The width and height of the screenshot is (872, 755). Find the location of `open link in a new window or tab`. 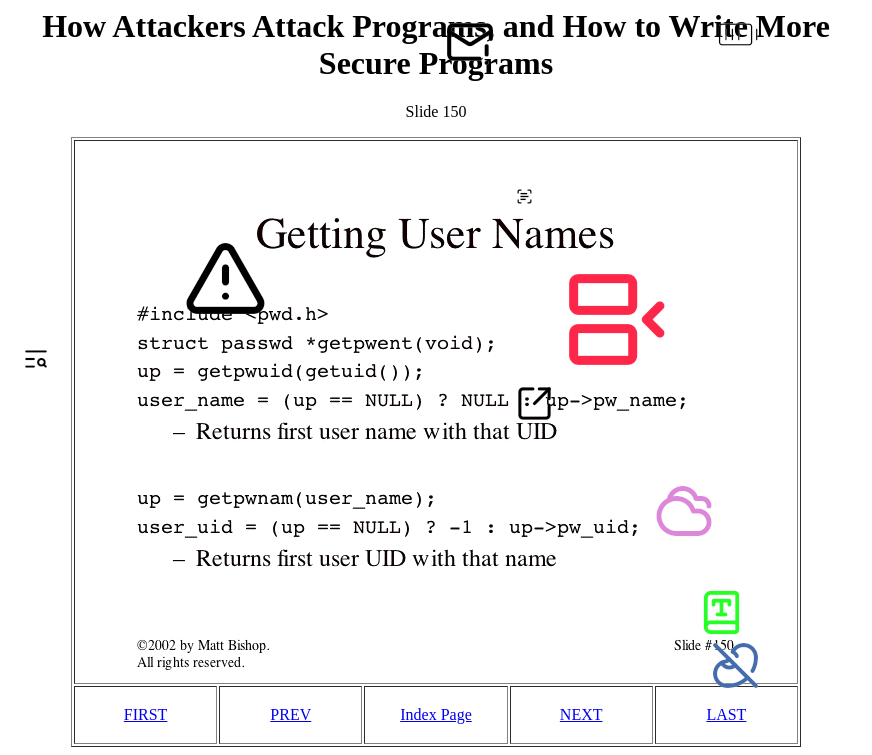

open link in a new window or tab is located at coordinates (534, 403).